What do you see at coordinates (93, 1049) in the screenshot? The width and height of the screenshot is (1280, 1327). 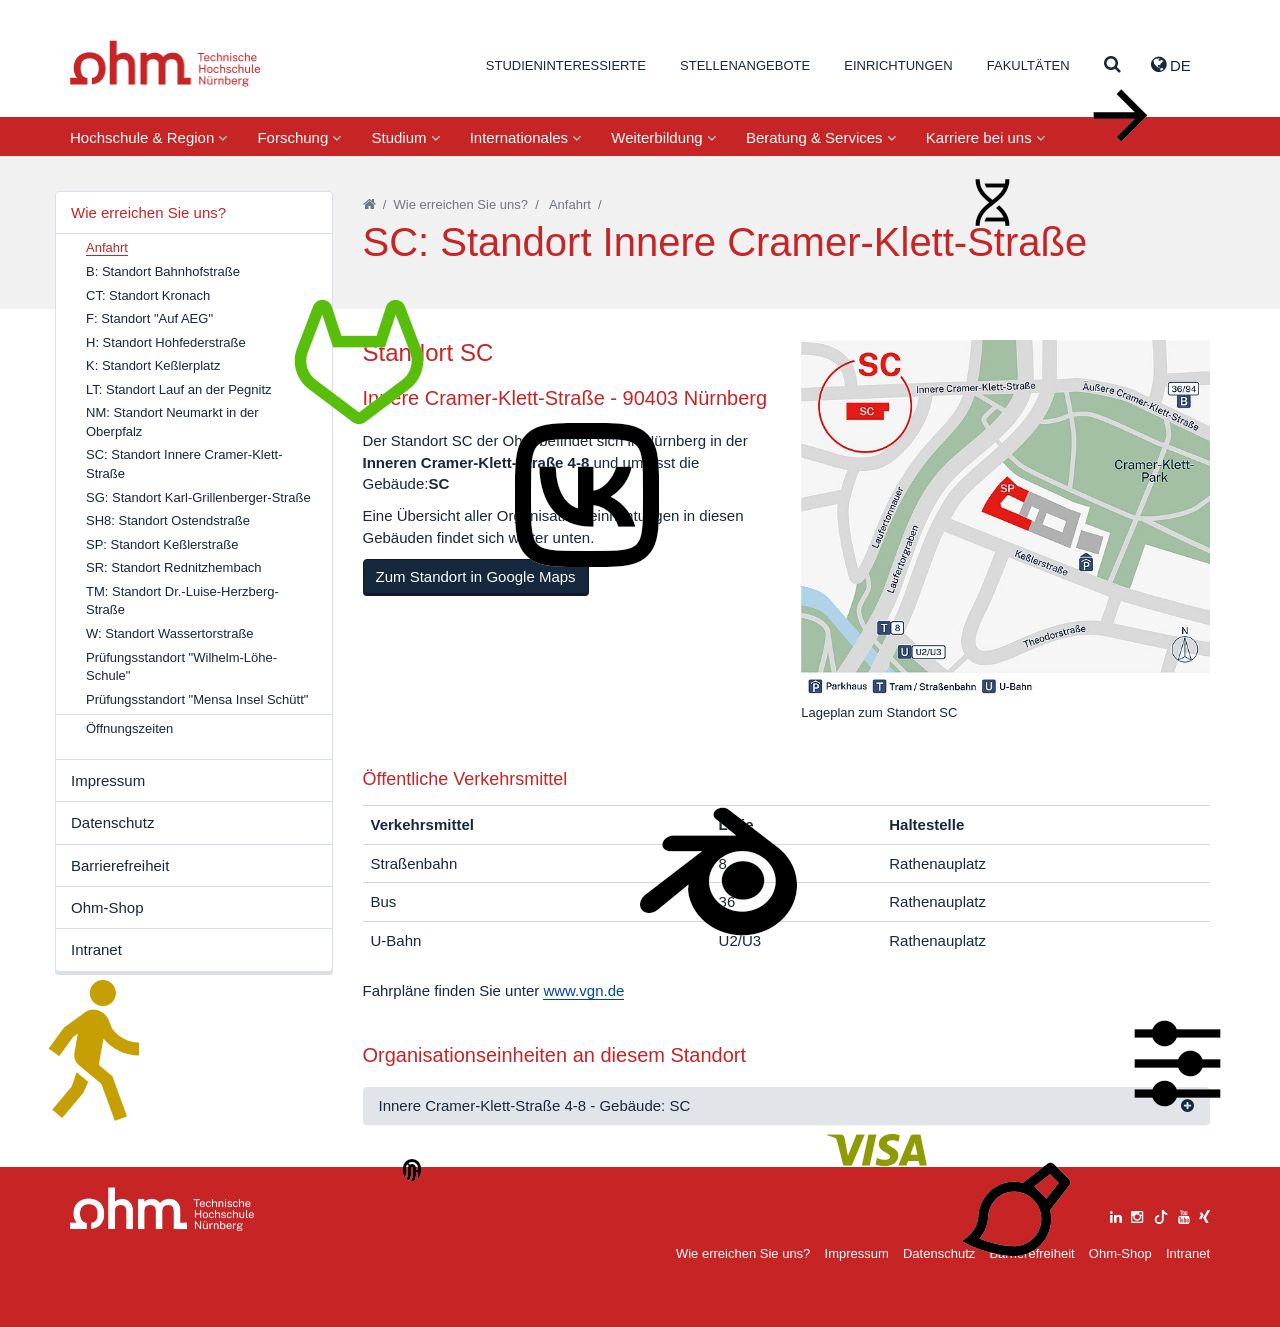 I see `select walking directions` at bounding box center [93, 1049].